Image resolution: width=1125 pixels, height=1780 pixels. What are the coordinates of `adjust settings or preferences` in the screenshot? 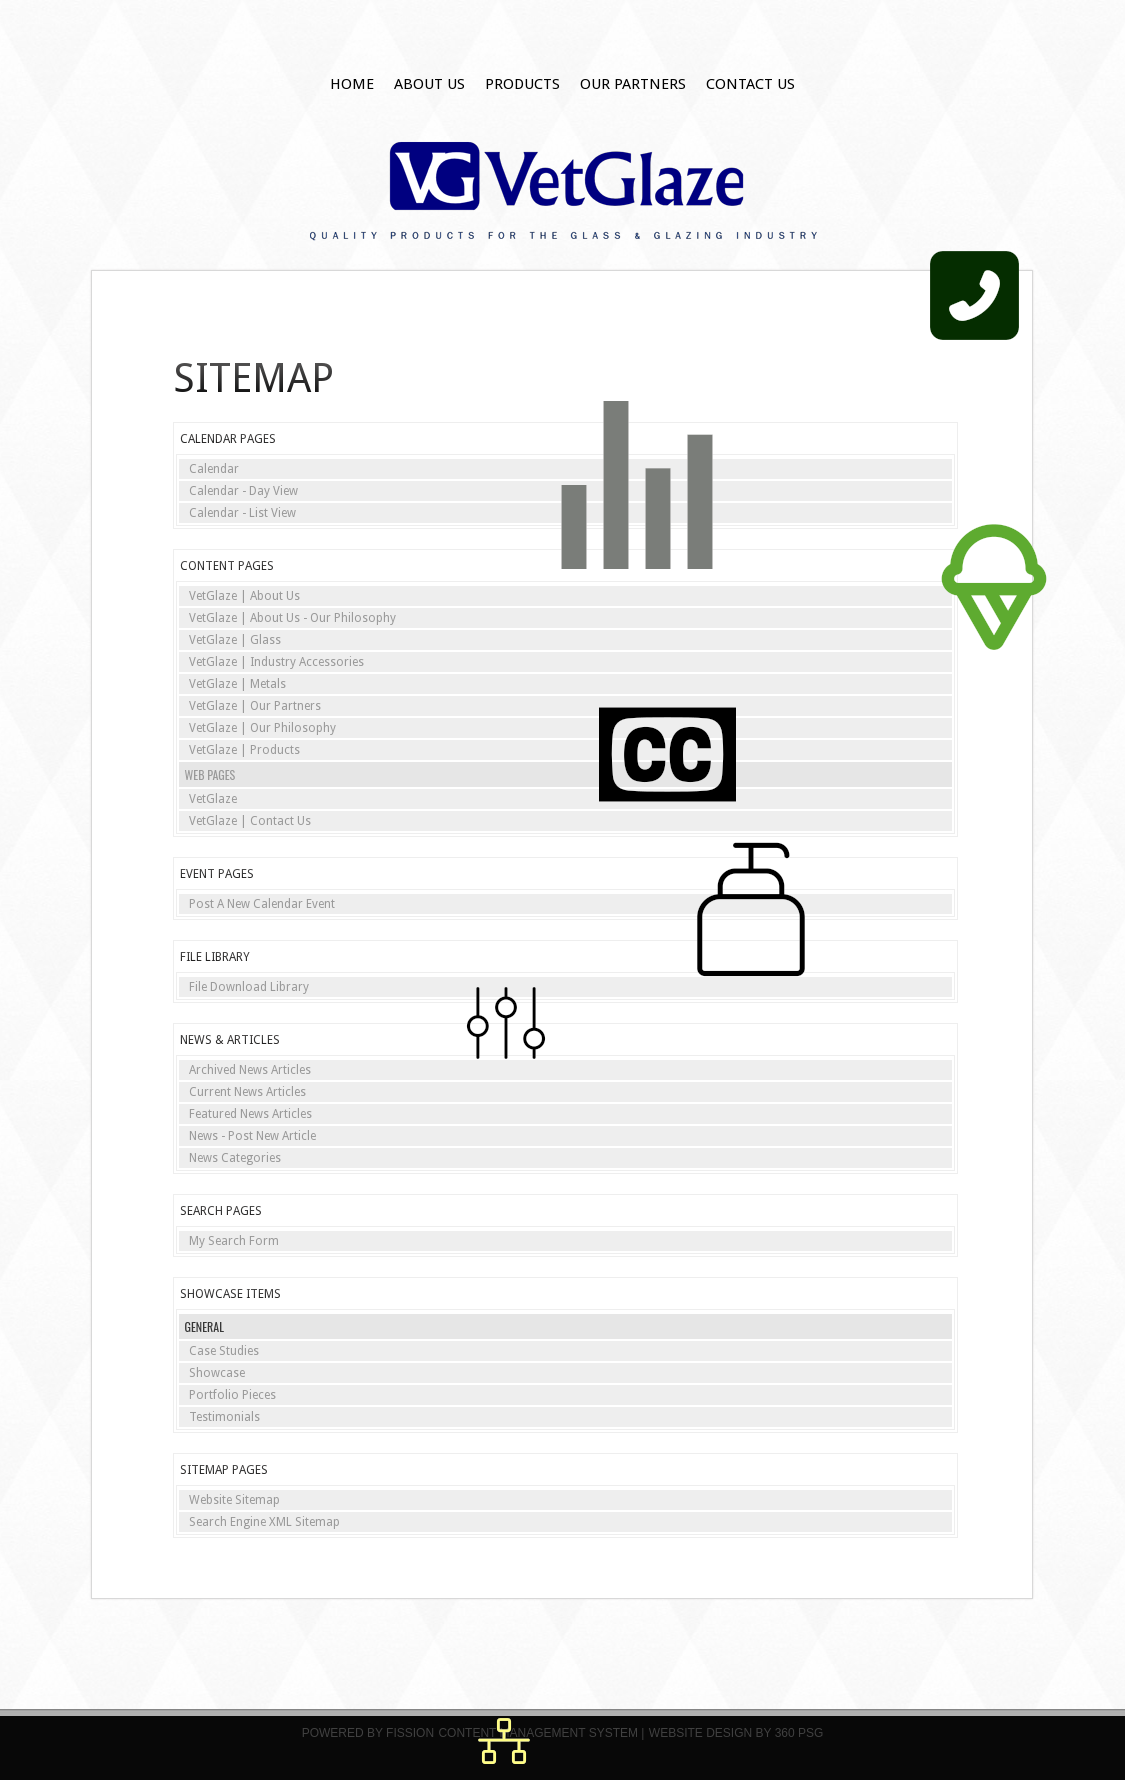 It's located at (506, 1023).